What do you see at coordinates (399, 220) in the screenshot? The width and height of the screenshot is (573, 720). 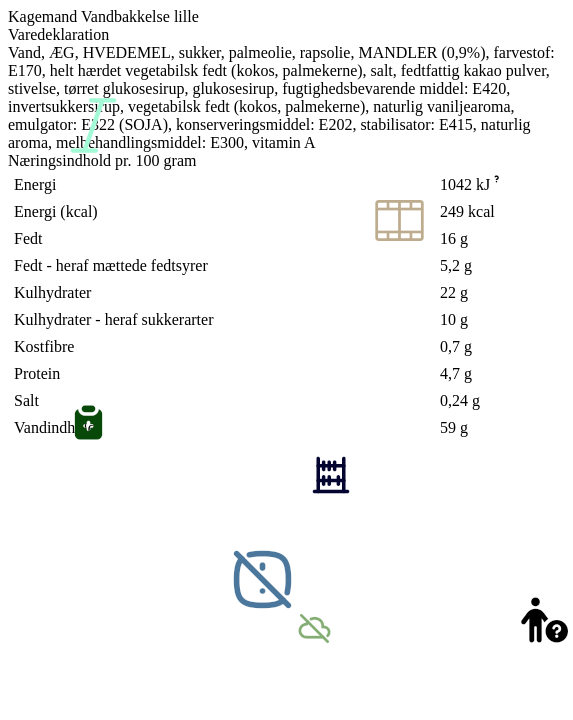 I see `view video or film content` at bounding box center [399, 220].